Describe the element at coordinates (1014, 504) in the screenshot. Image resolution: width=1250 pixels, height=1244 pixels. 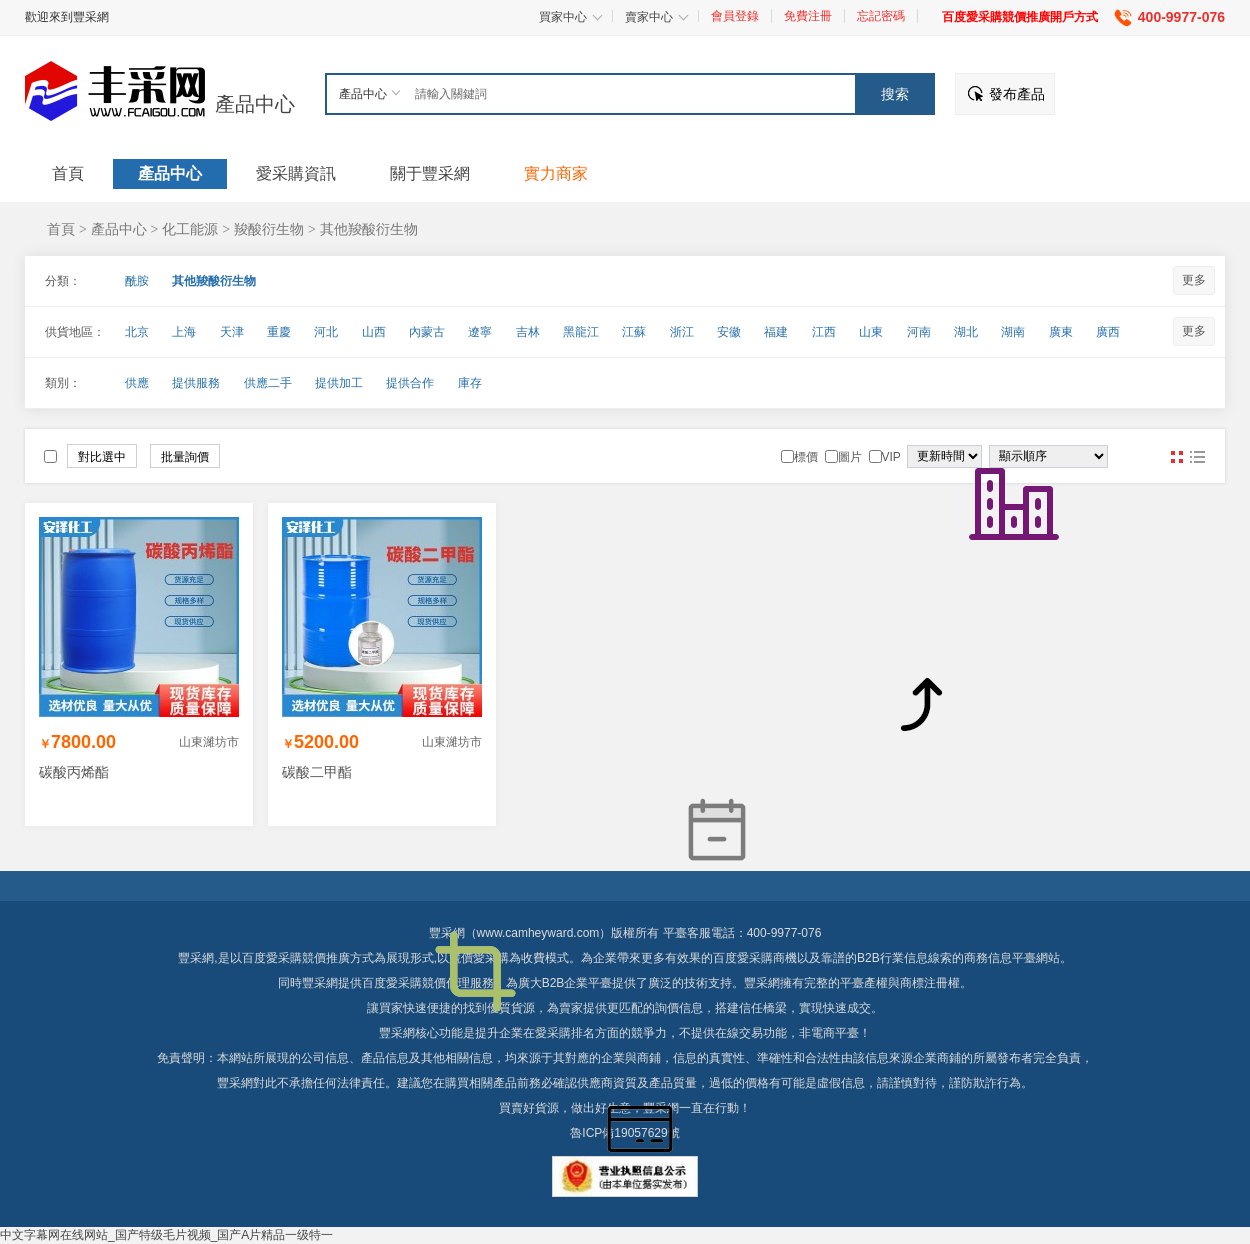
I see `view city or urban locations` at that location.